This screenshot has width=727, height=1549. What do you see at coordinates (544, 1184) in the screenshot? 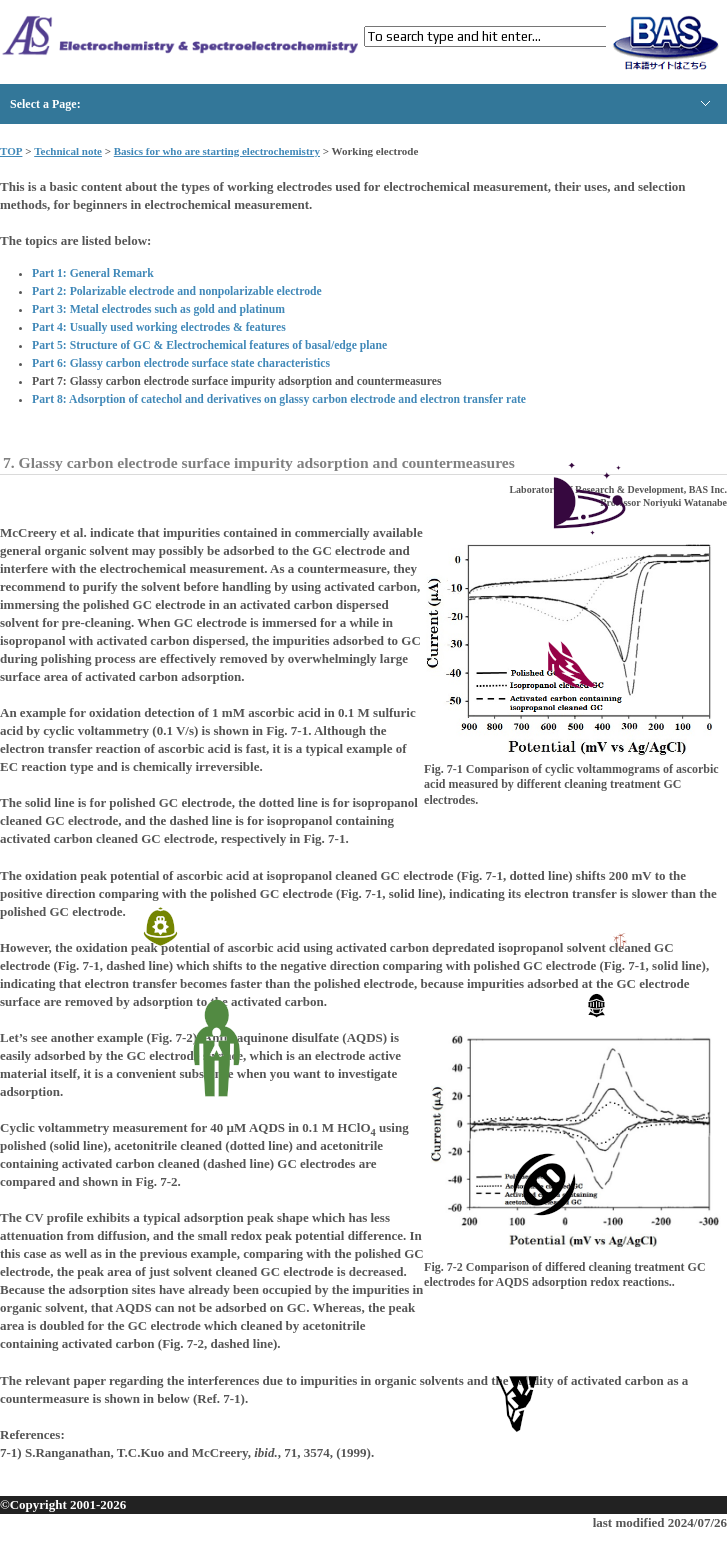
I see `abstract logo or brand identity element` at bounding box center [544, 1184].